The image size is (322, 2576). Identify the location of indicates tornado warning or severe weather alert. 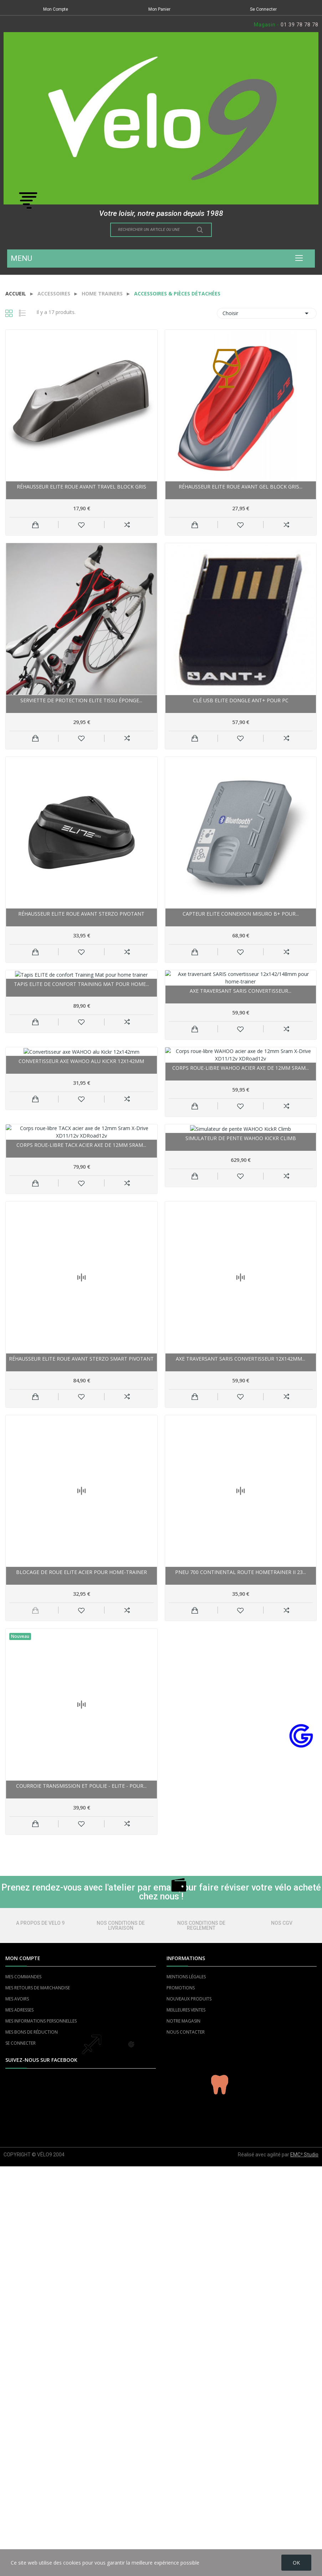
(28, 201).